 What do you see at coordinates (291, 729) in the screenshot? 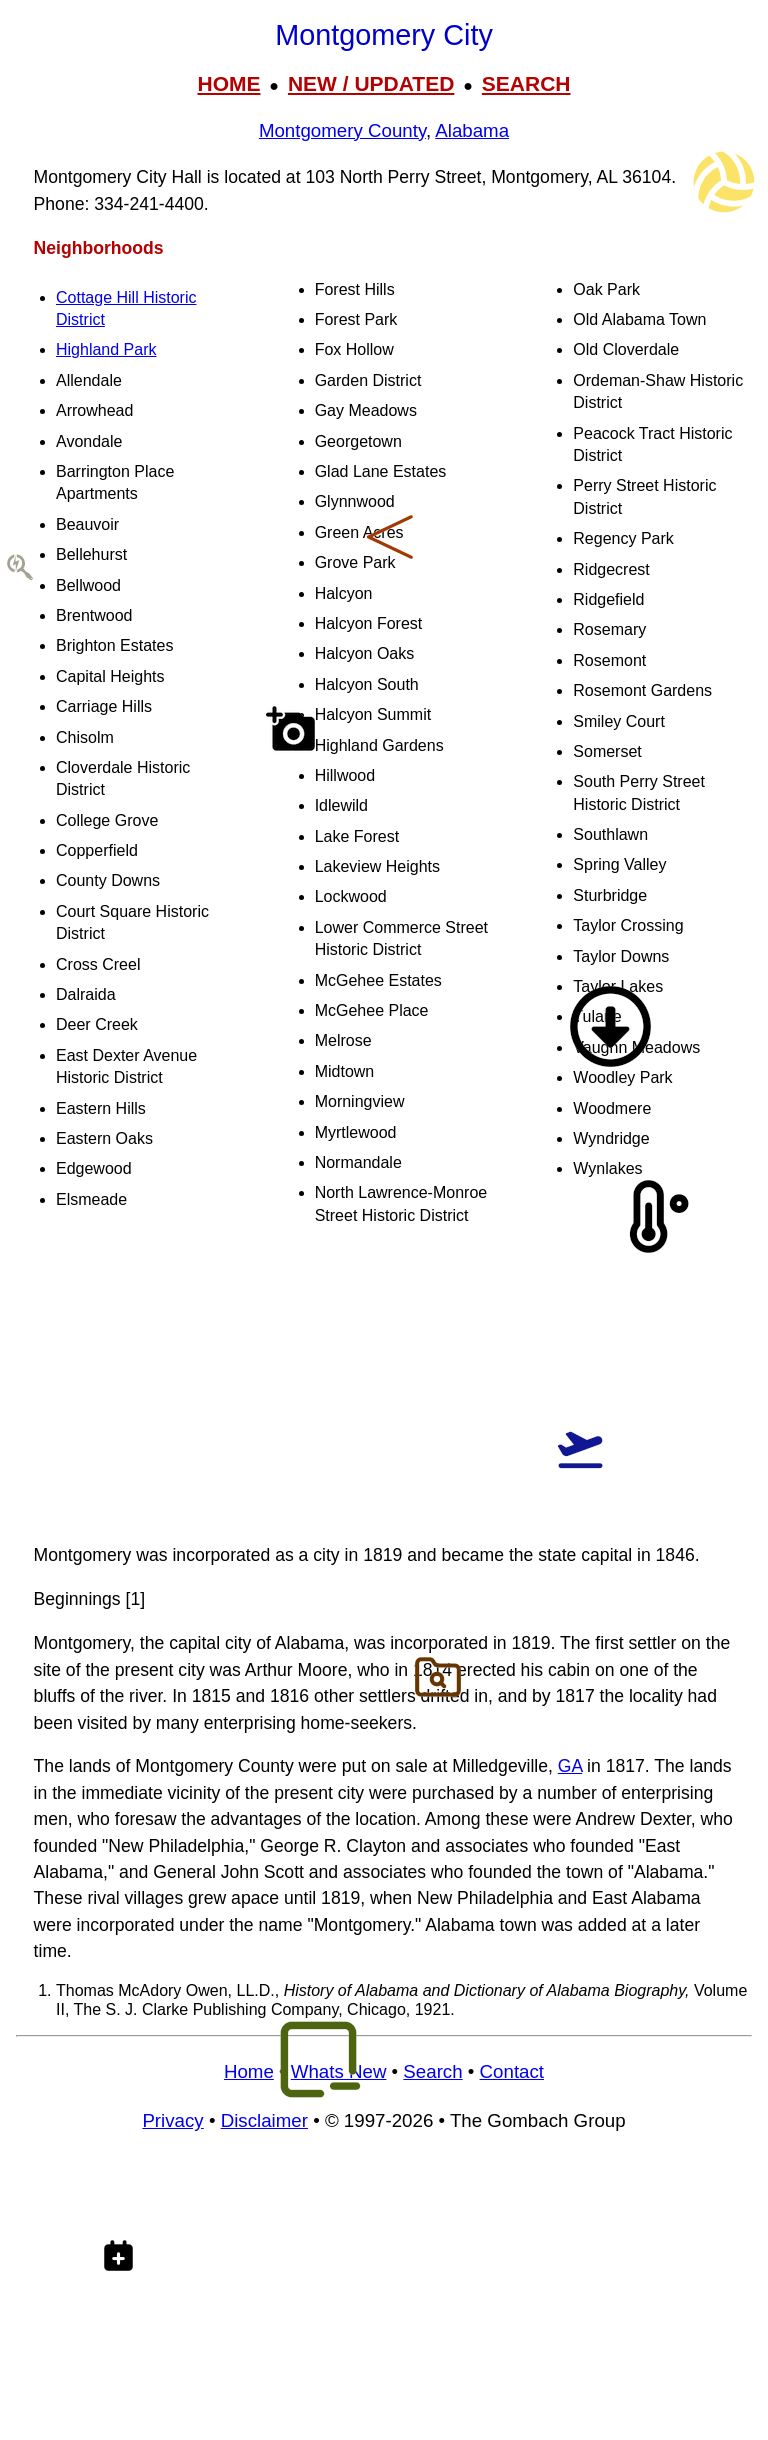
I see `add a new photo` at bounding box center [291, 729].